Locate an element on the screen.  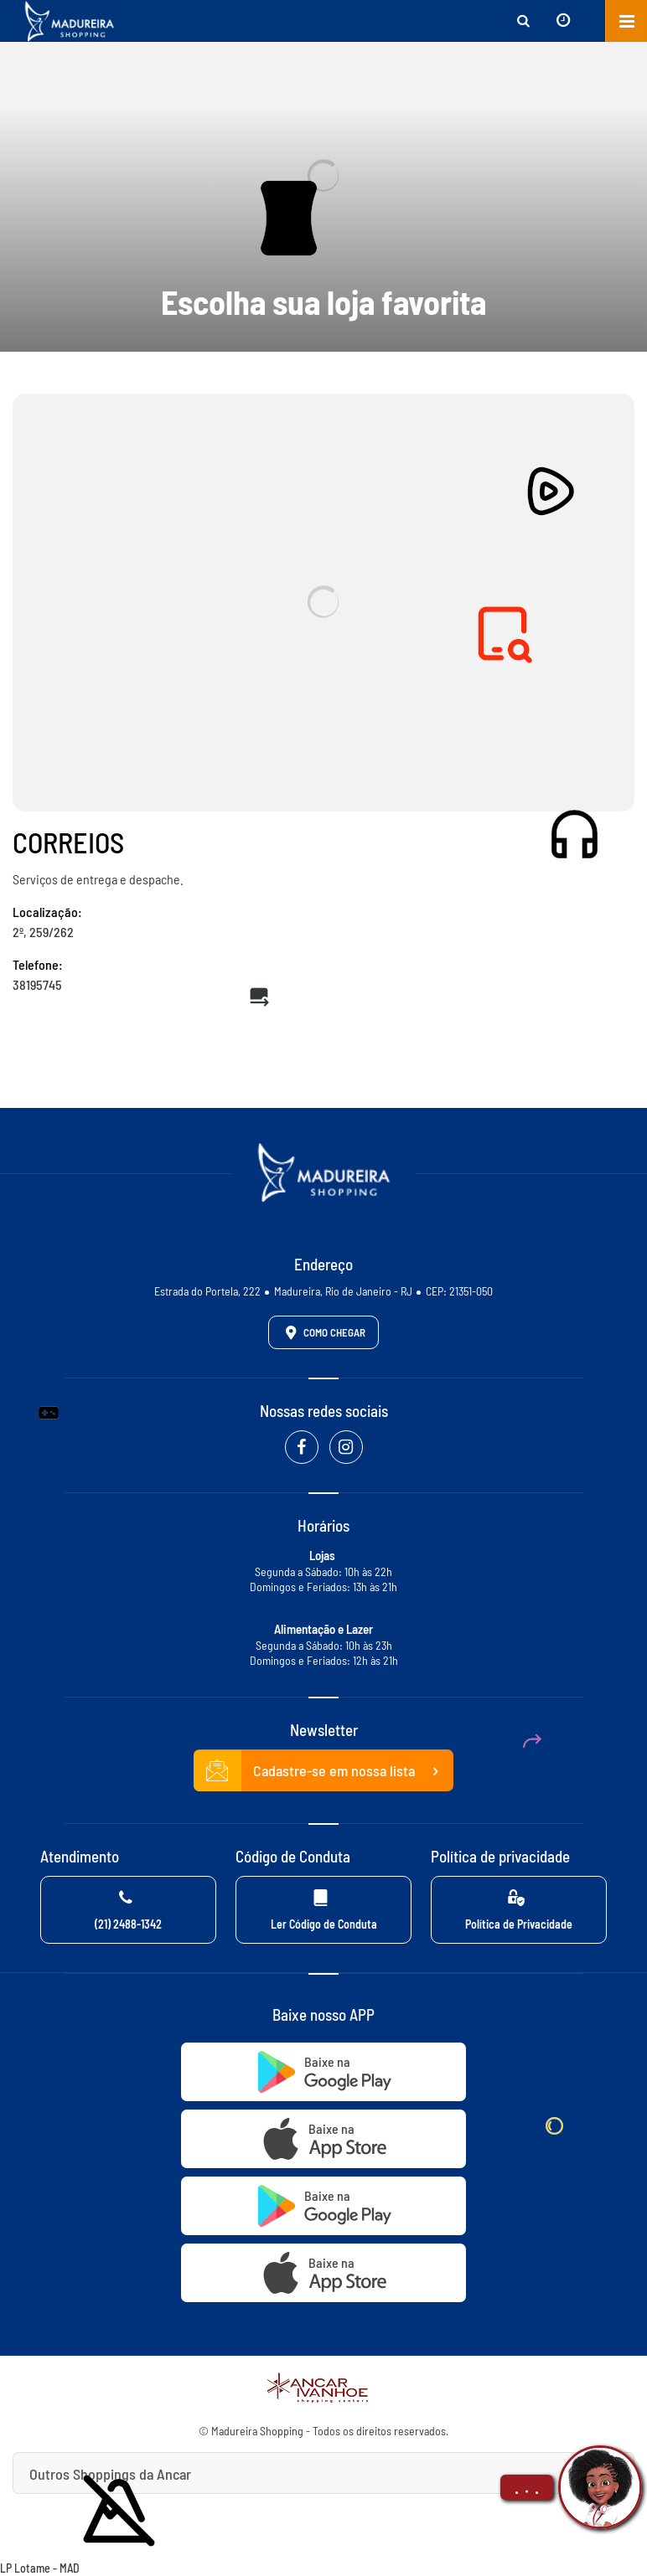
access gaming features or settings is located at coordinates (49, 1413).